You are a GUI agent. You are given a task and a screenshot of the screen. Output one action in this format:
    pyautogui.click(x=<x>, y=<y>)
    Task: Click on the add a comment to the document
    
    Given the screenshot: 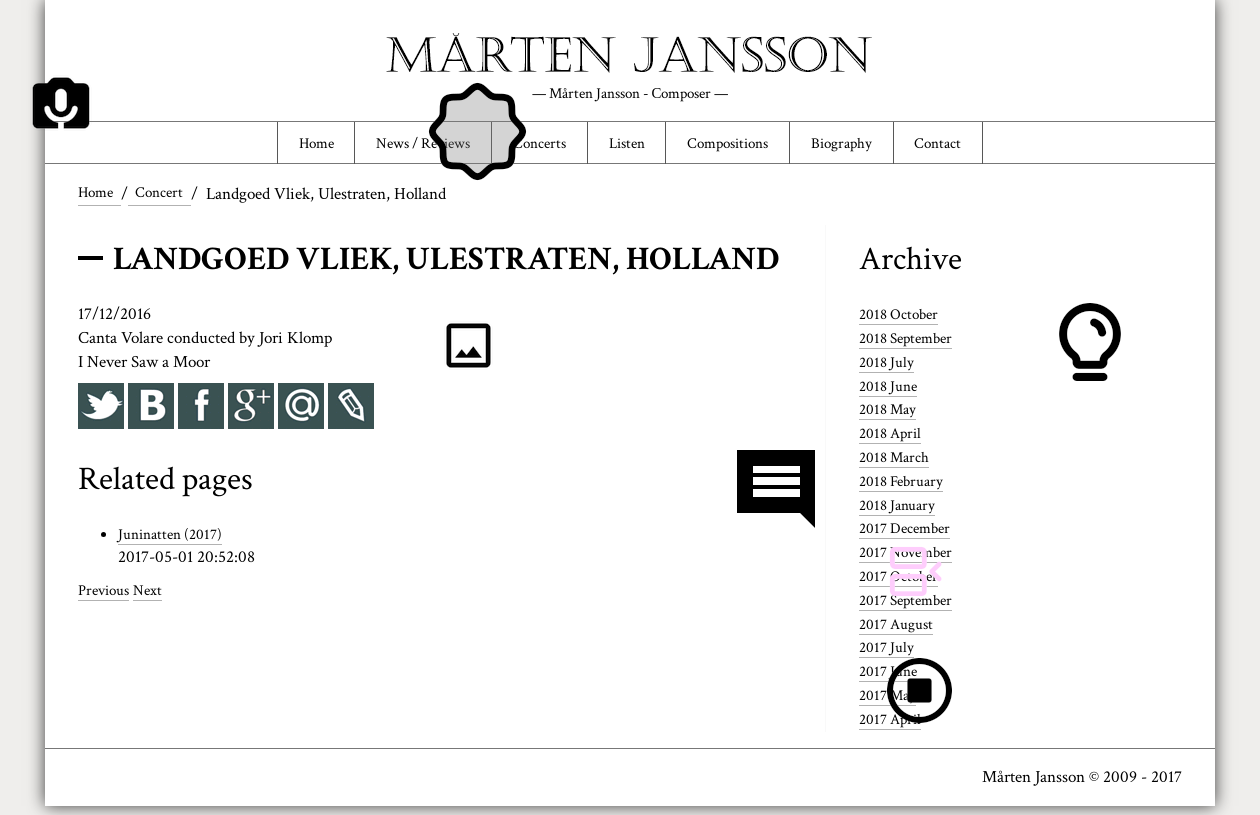 What is the action you would take?
    pyautogui.click(x=776, y=489)
    